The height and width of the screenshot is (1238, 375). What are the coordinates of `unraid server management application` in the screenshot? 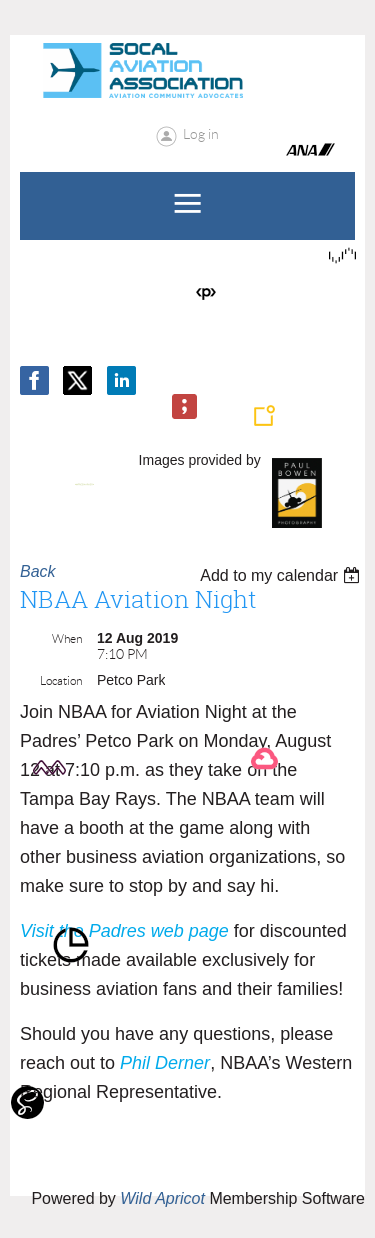 It's located at (342, 255).